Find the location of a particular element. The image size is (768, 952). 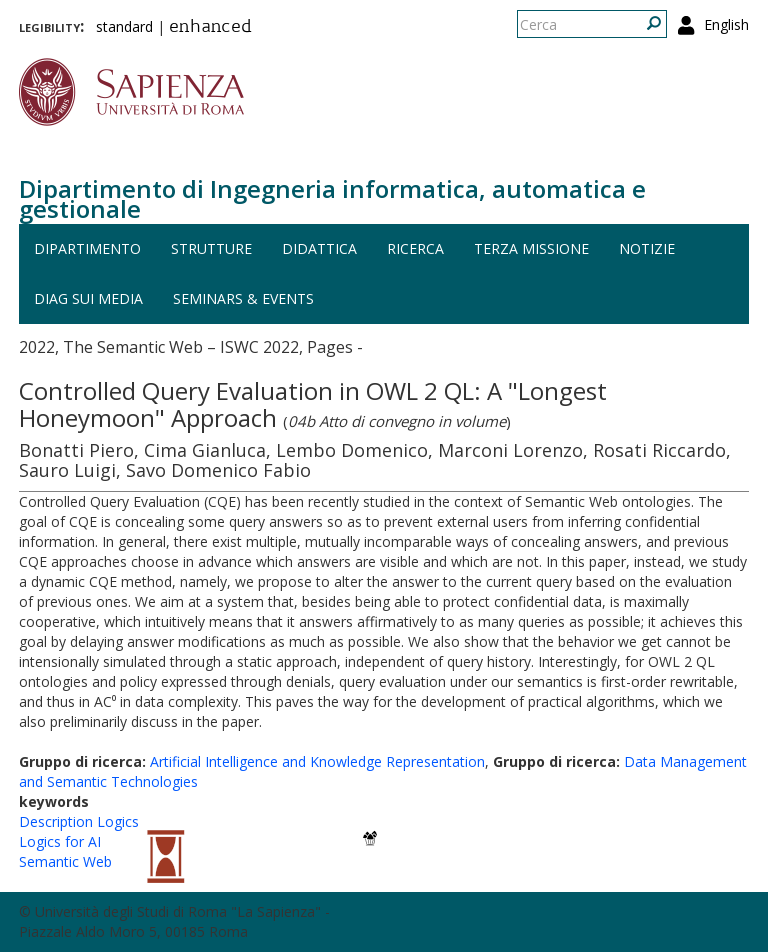

indicates a loading or processing state is located at coordinates (165, 856).